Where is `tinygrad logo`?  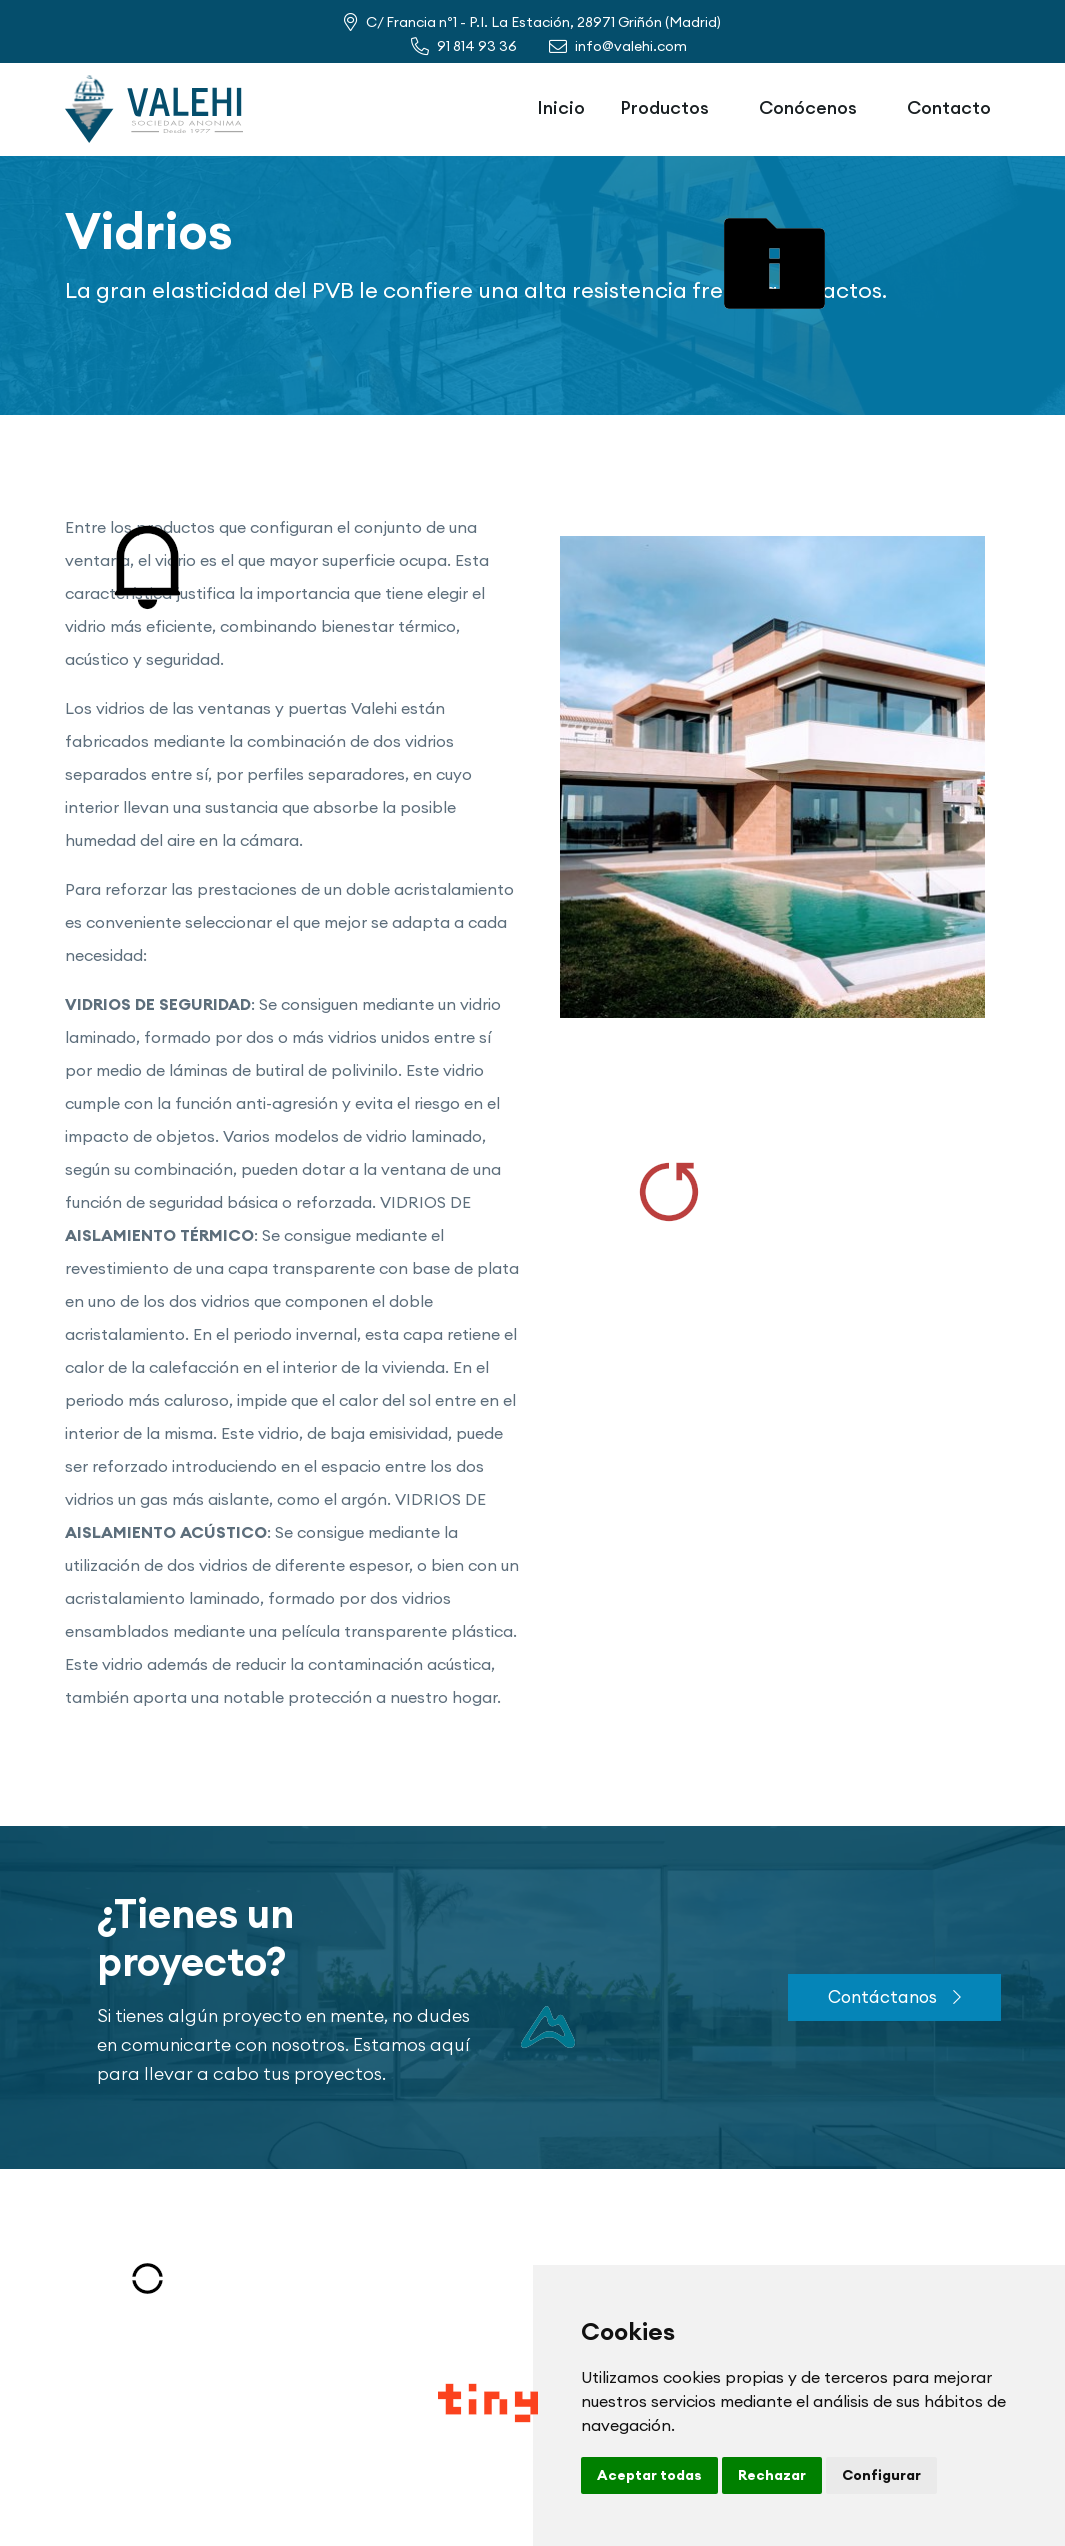 tinygrad logo is located at coordinates (488, 2403).